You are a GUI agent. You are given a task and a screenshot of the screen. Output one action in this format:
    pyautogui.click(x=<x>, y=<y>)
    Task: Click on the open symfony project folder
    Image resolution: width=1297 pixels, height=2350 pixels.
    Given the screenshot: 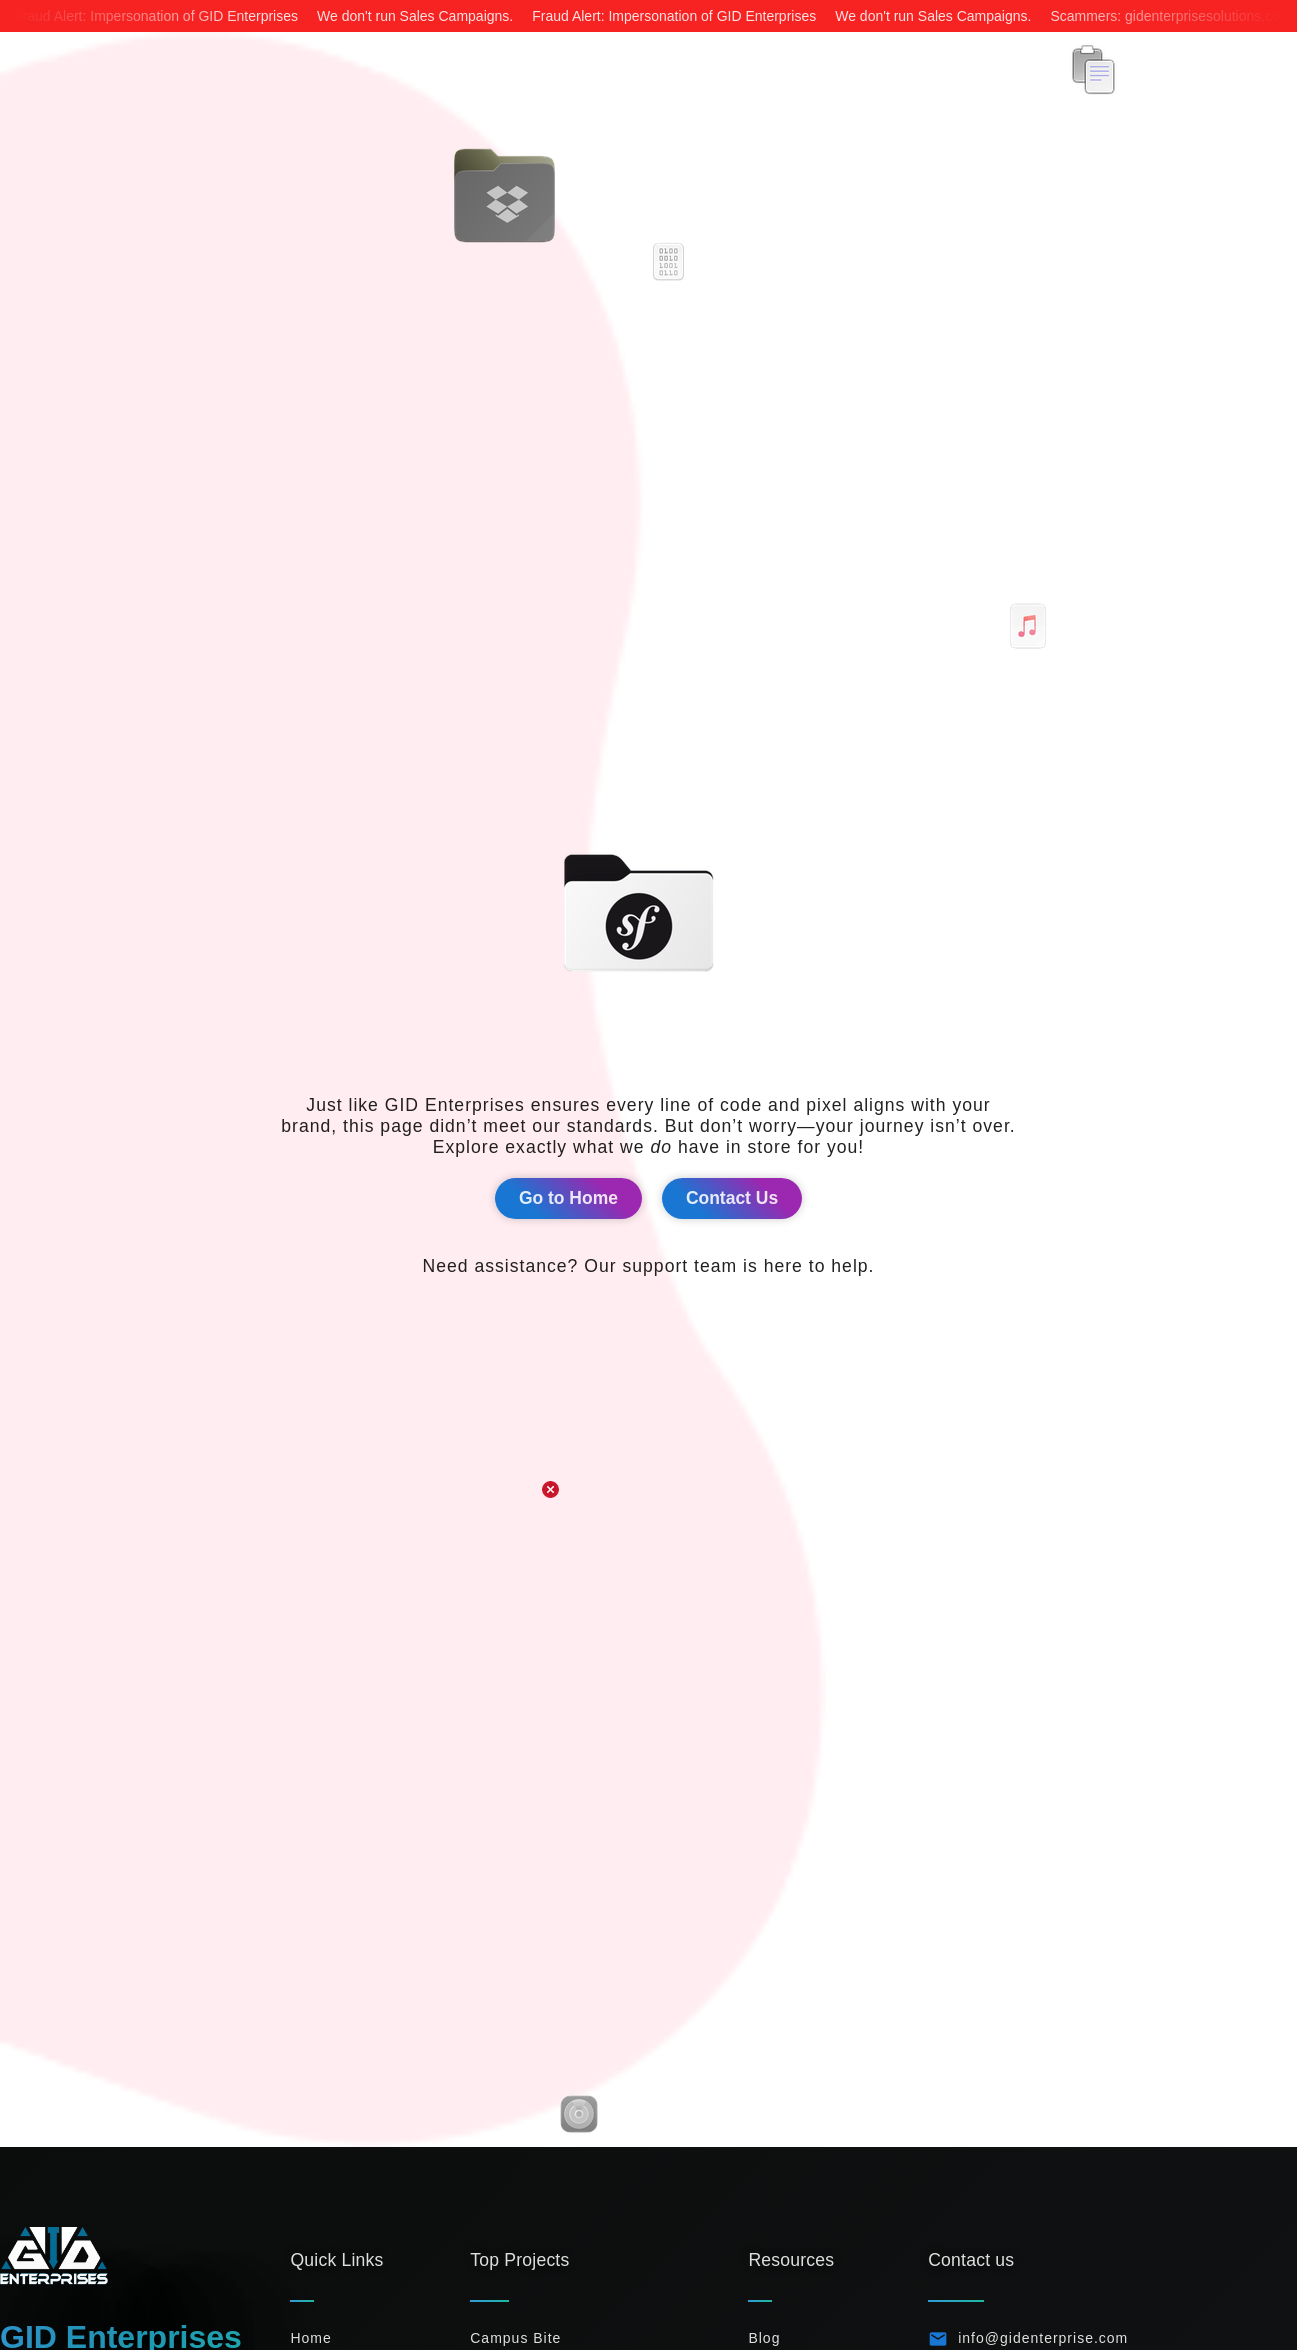 What is the action you would take?
    pyautogui.click(x=638, y=917)
    